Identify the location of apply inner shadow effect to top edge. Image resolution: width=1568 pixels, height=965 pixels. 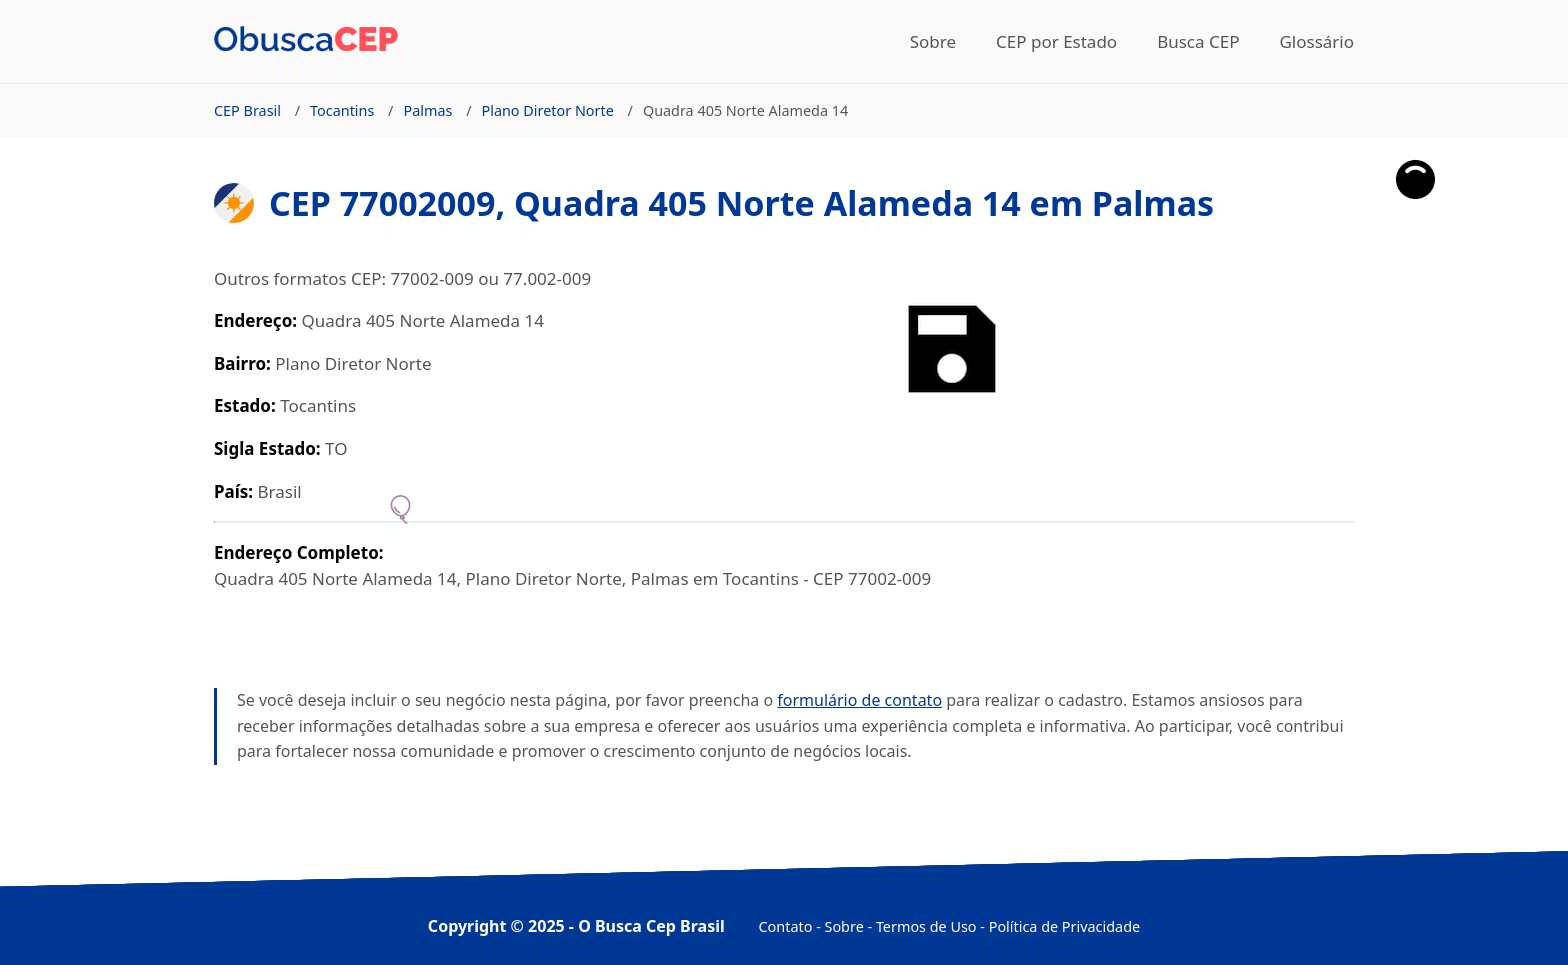
(1415, 179).